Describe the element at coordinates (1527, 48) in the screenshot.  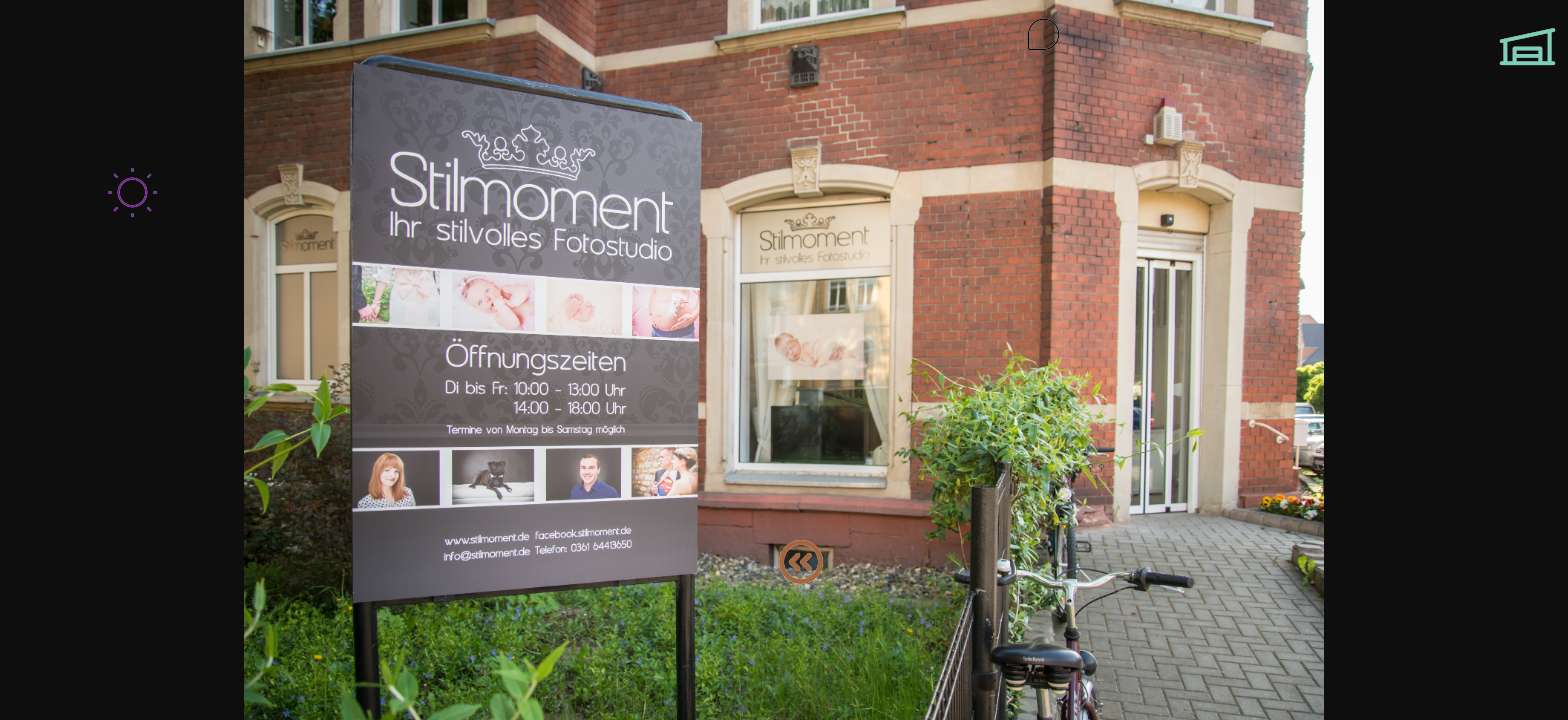
I see `access warehouse or storage management` at that location.